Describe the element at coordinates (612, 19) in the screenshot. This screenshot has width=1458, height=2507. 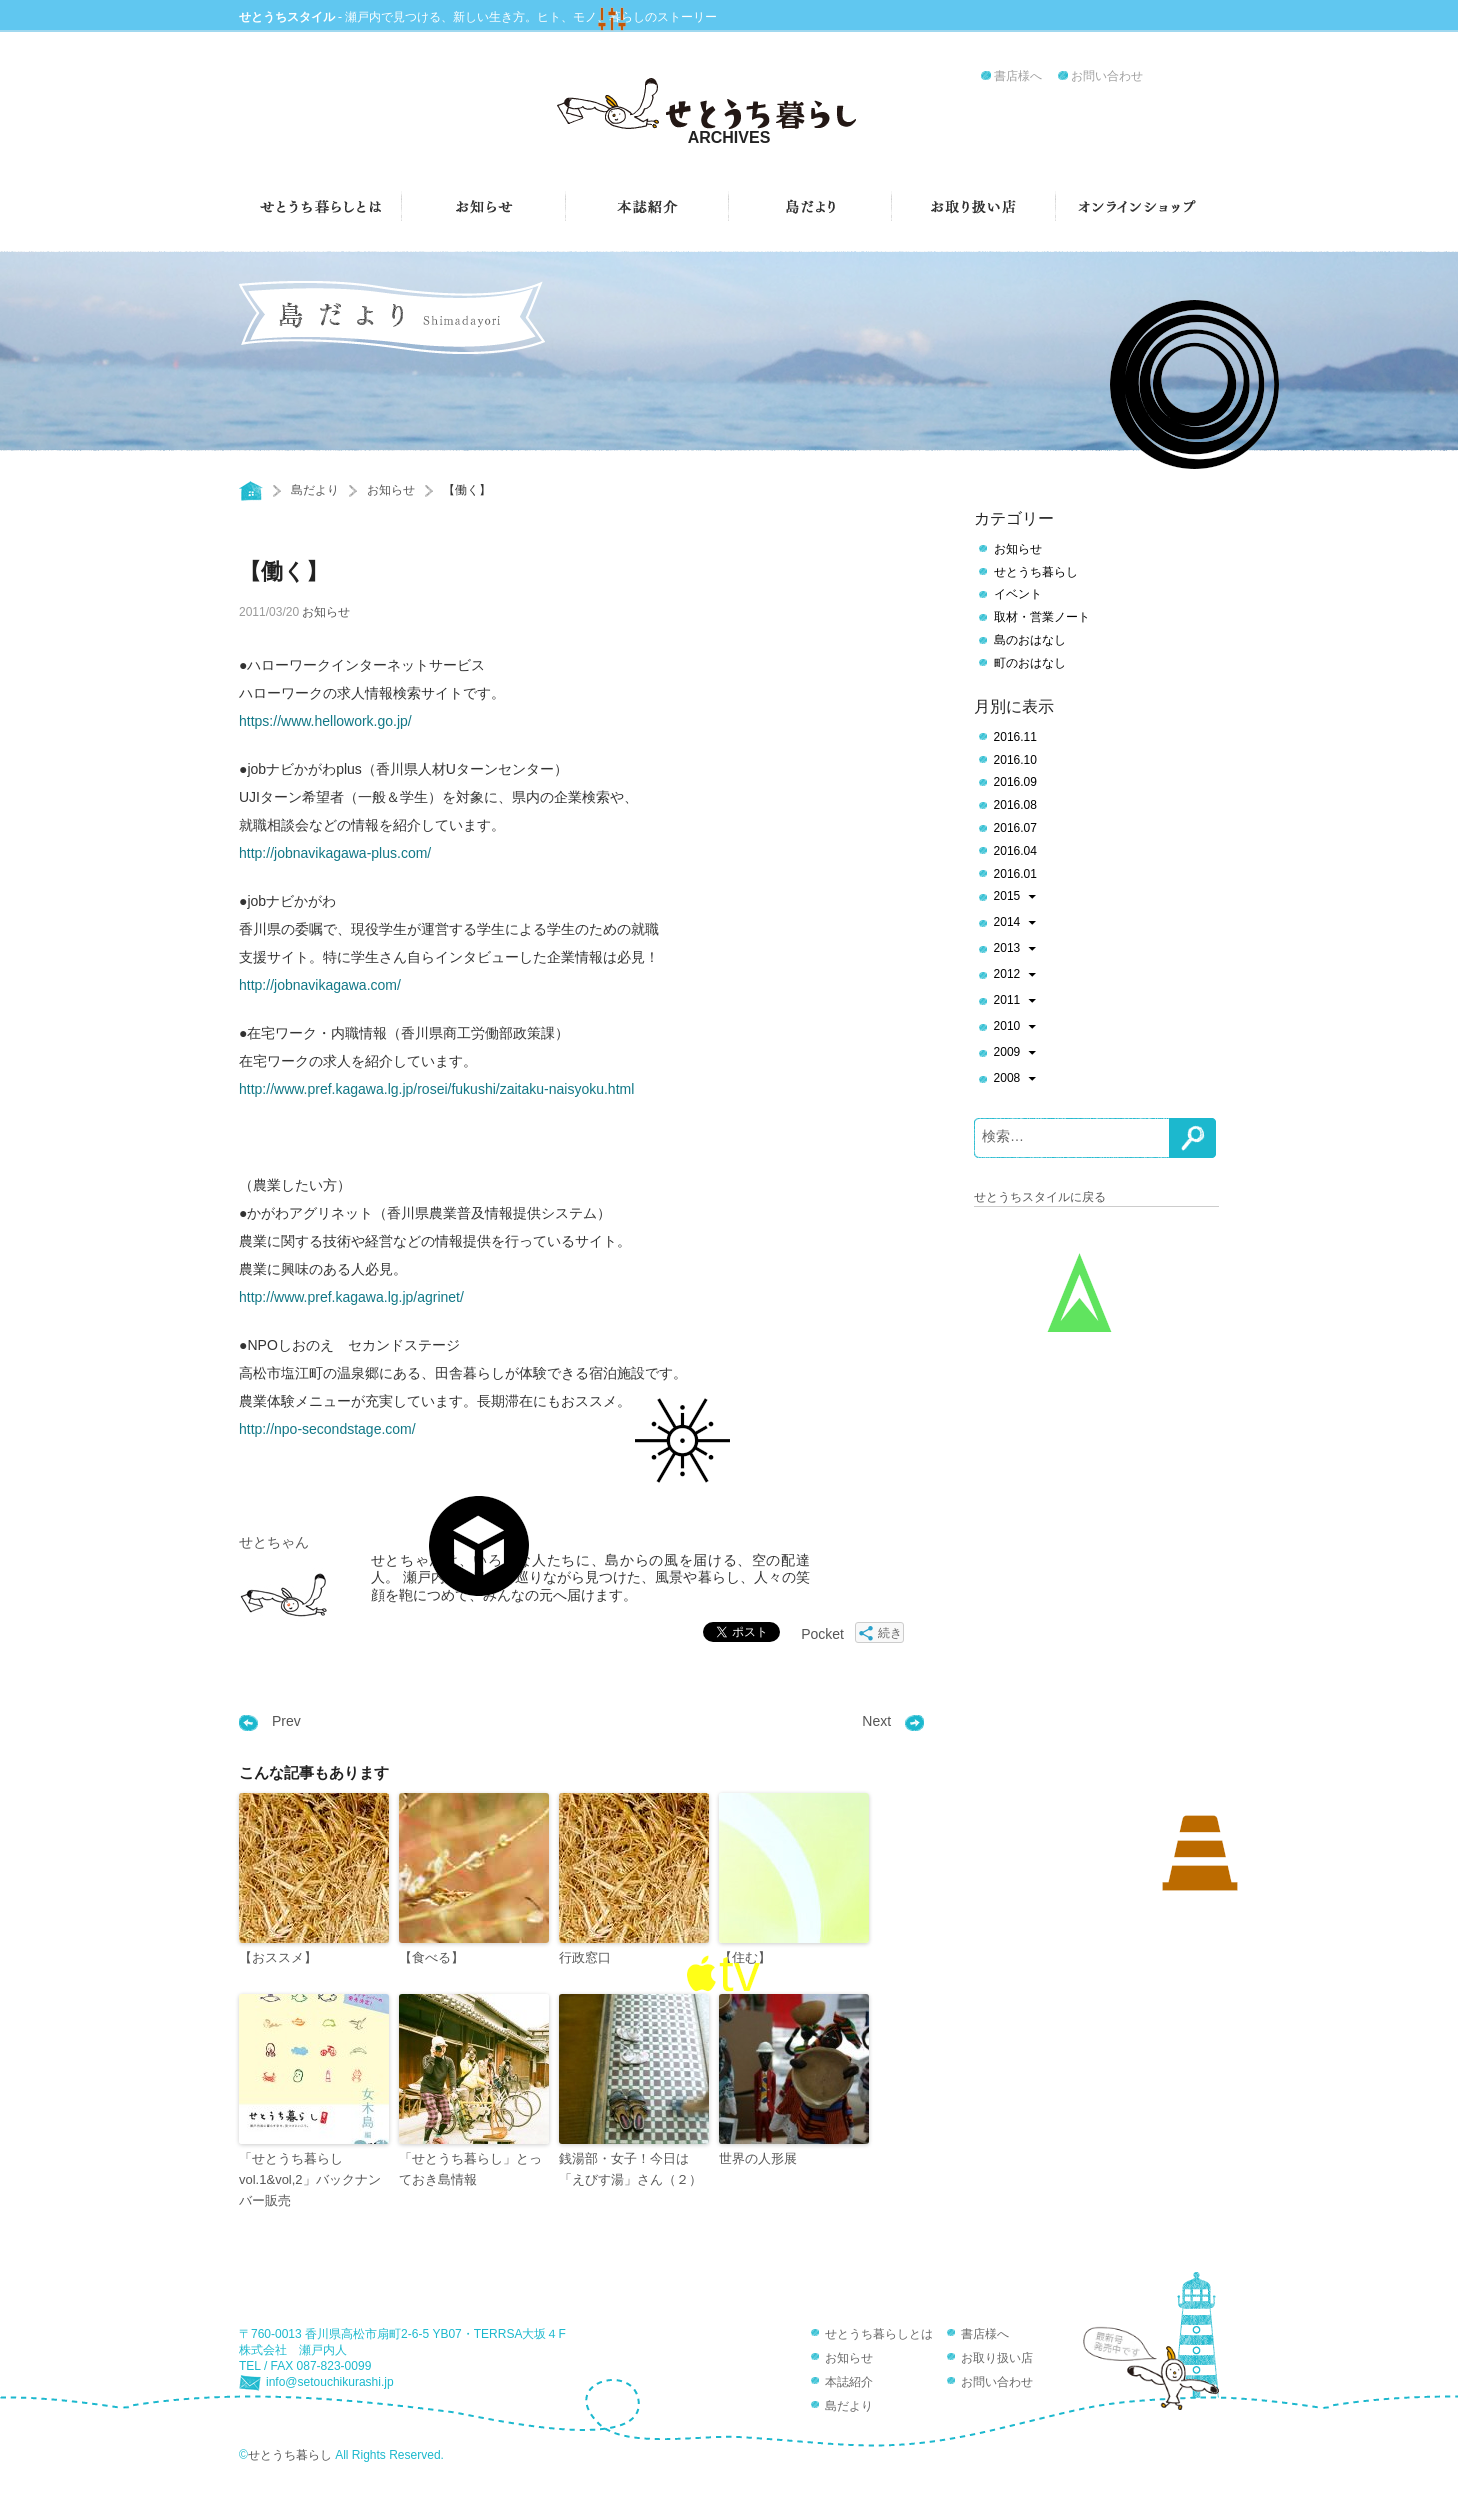
I see `access audio equalizer settings` at that location.